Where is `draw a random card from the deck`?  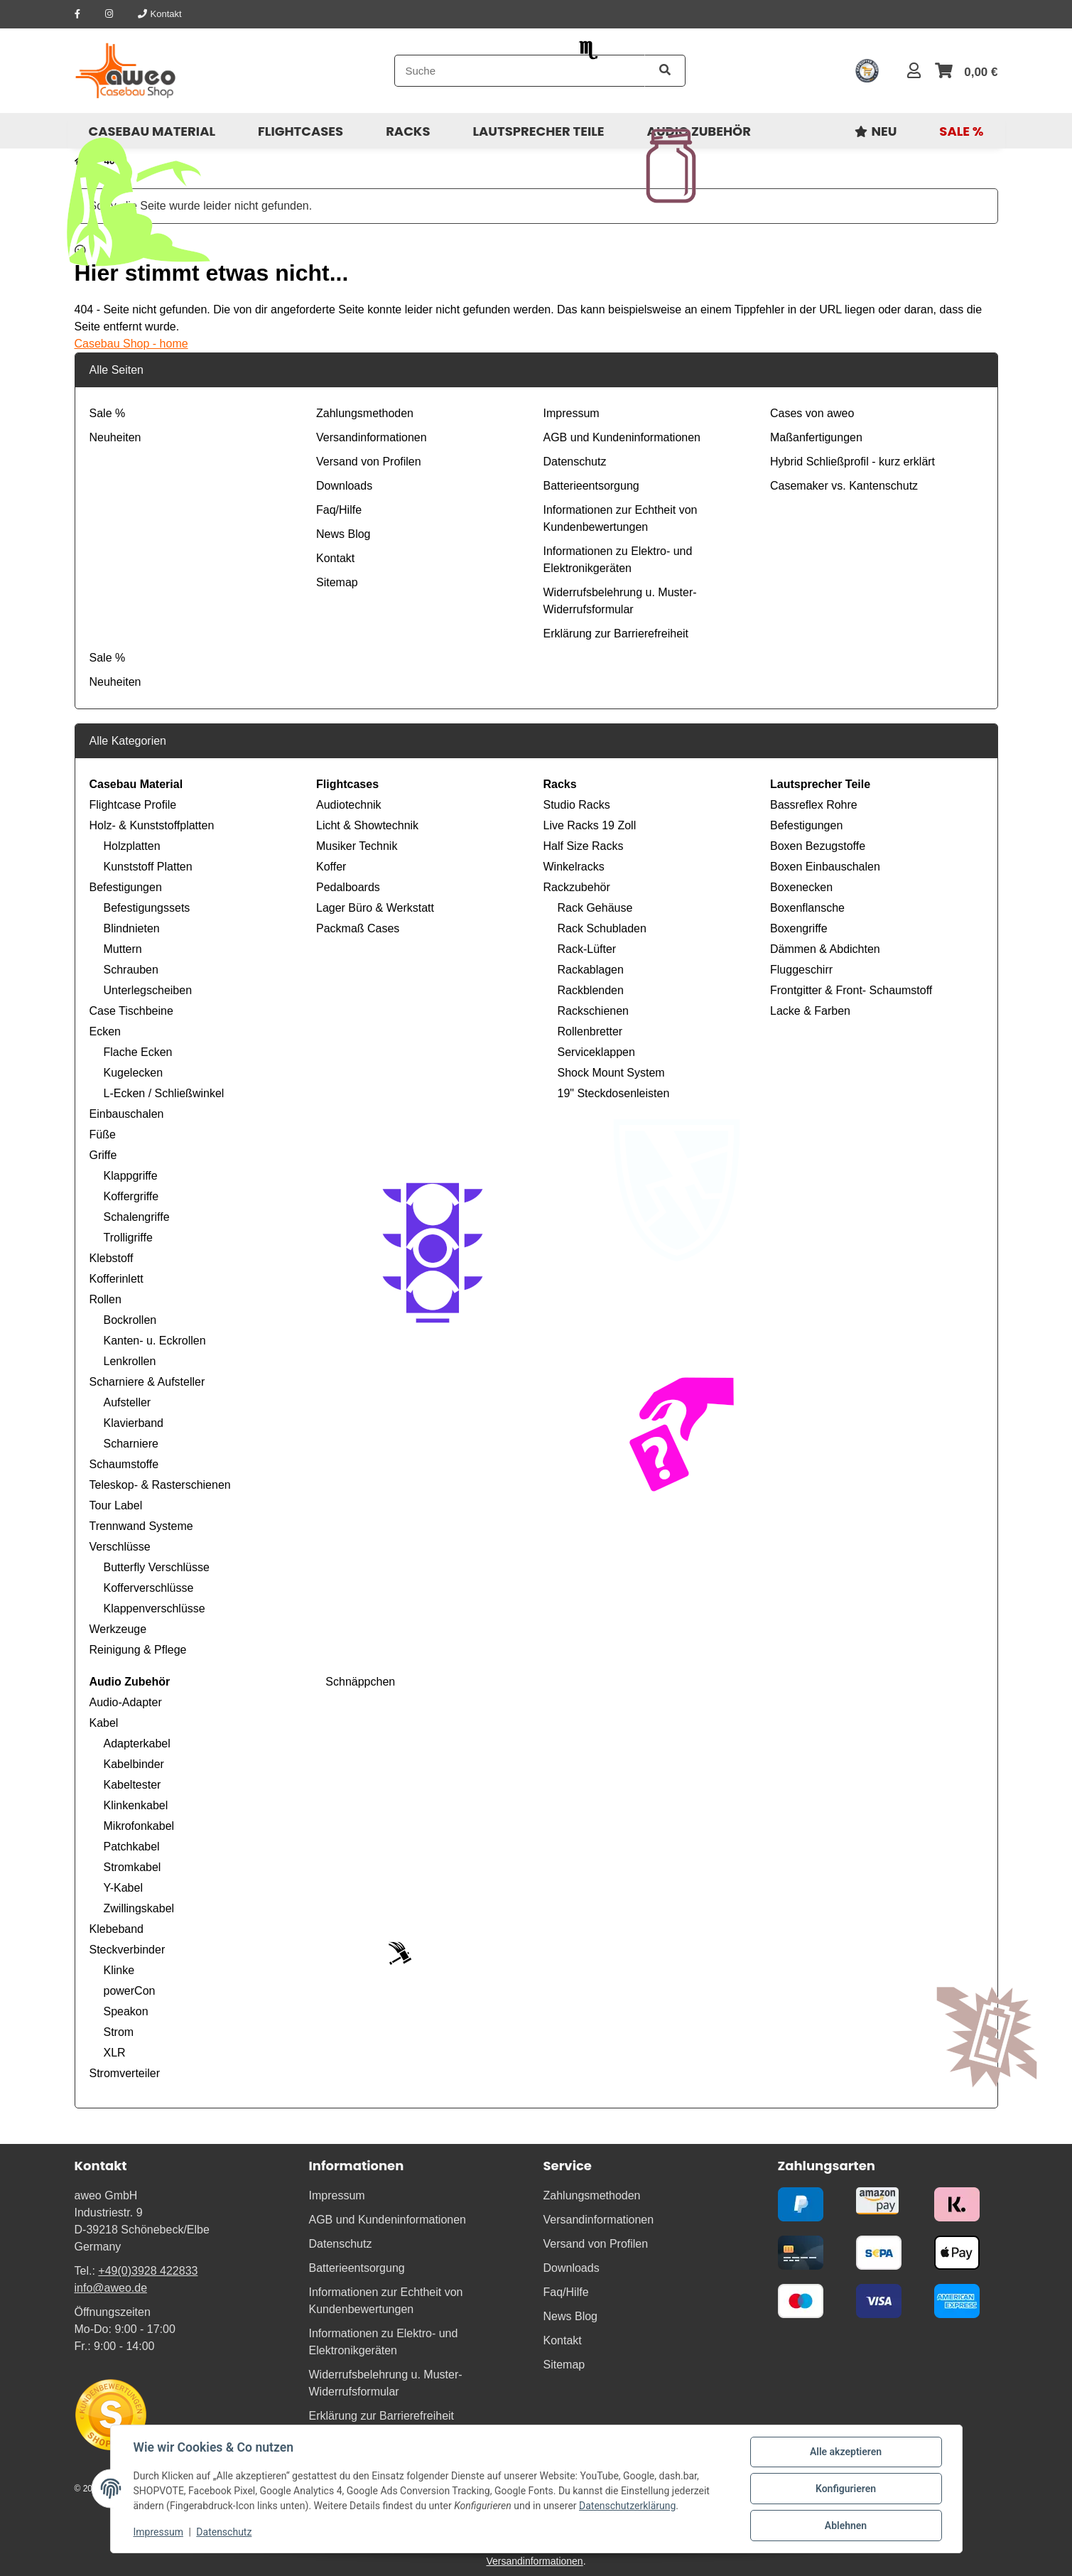
draw a random card from the deck is located at coordinates (681, 1434).